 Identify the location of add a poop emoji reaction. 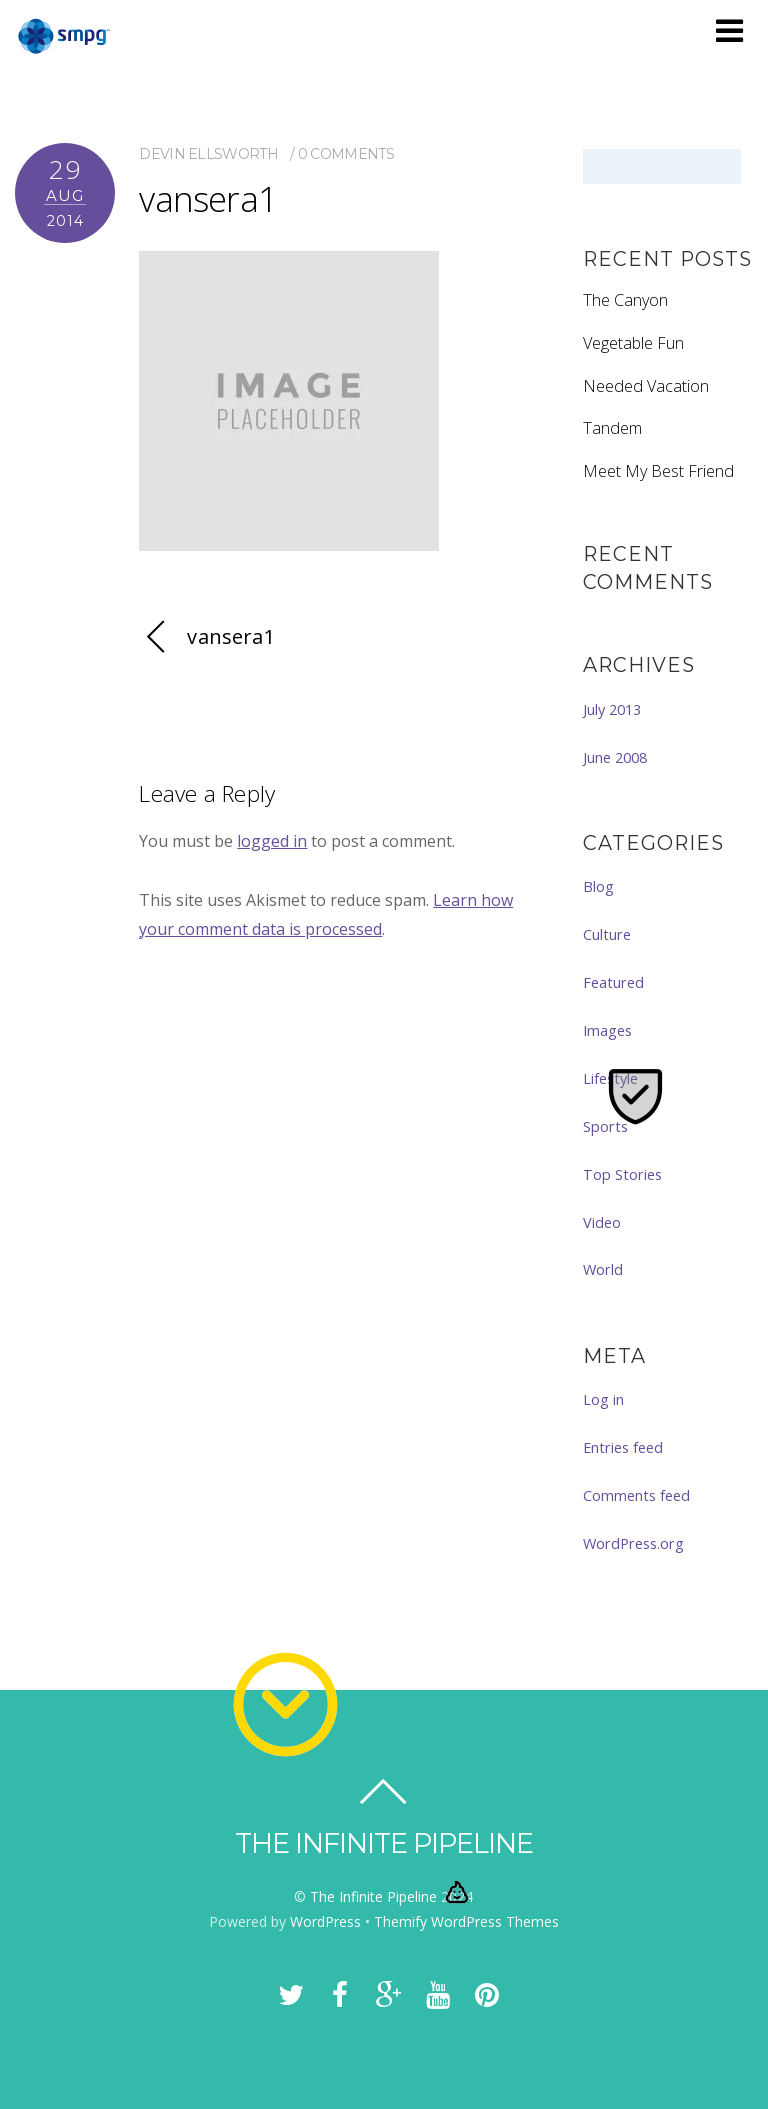
(457, 1892).